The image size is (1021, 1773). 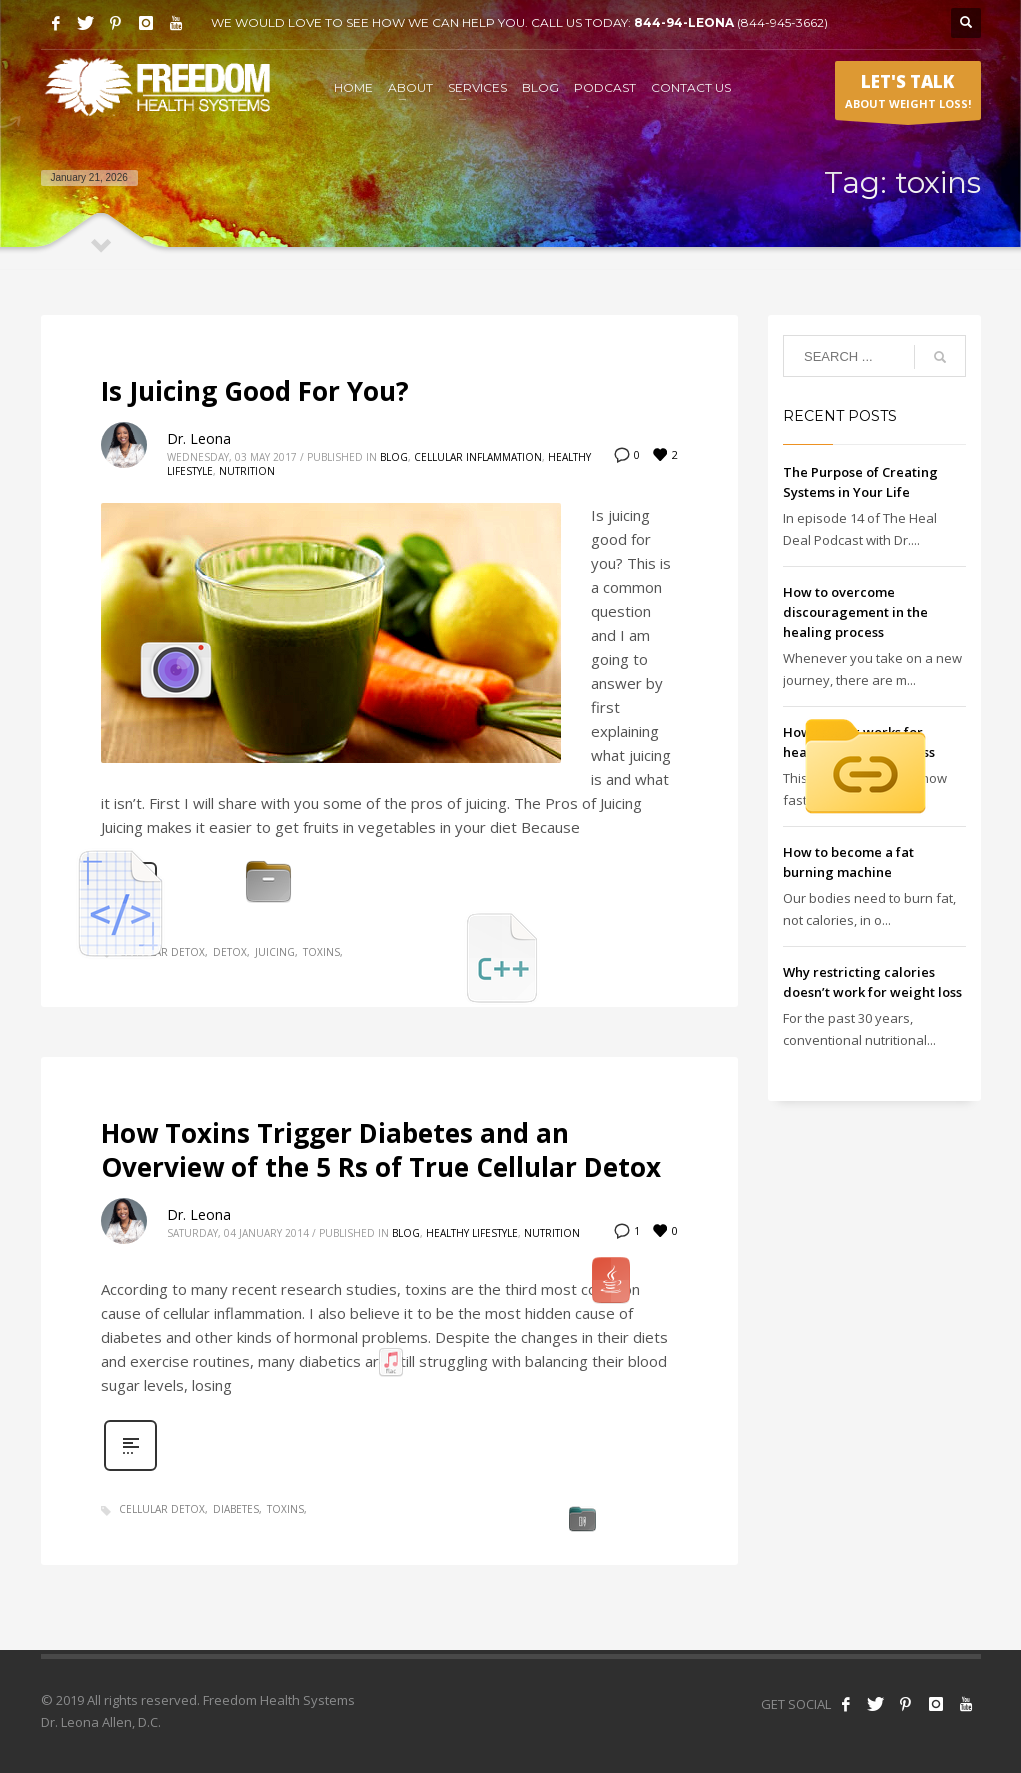 I want to click on open the camera app, so click(x=176, y=670).